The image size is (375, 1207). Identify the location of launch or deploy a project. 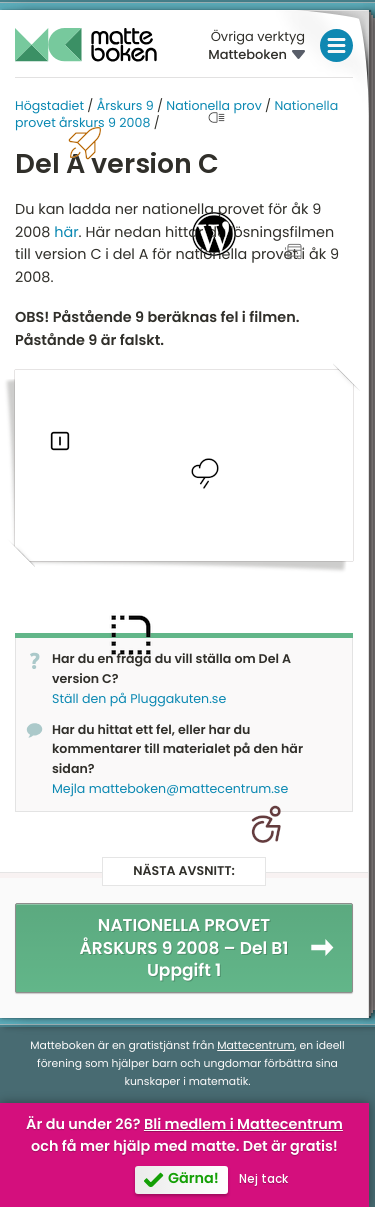
(85, 142).